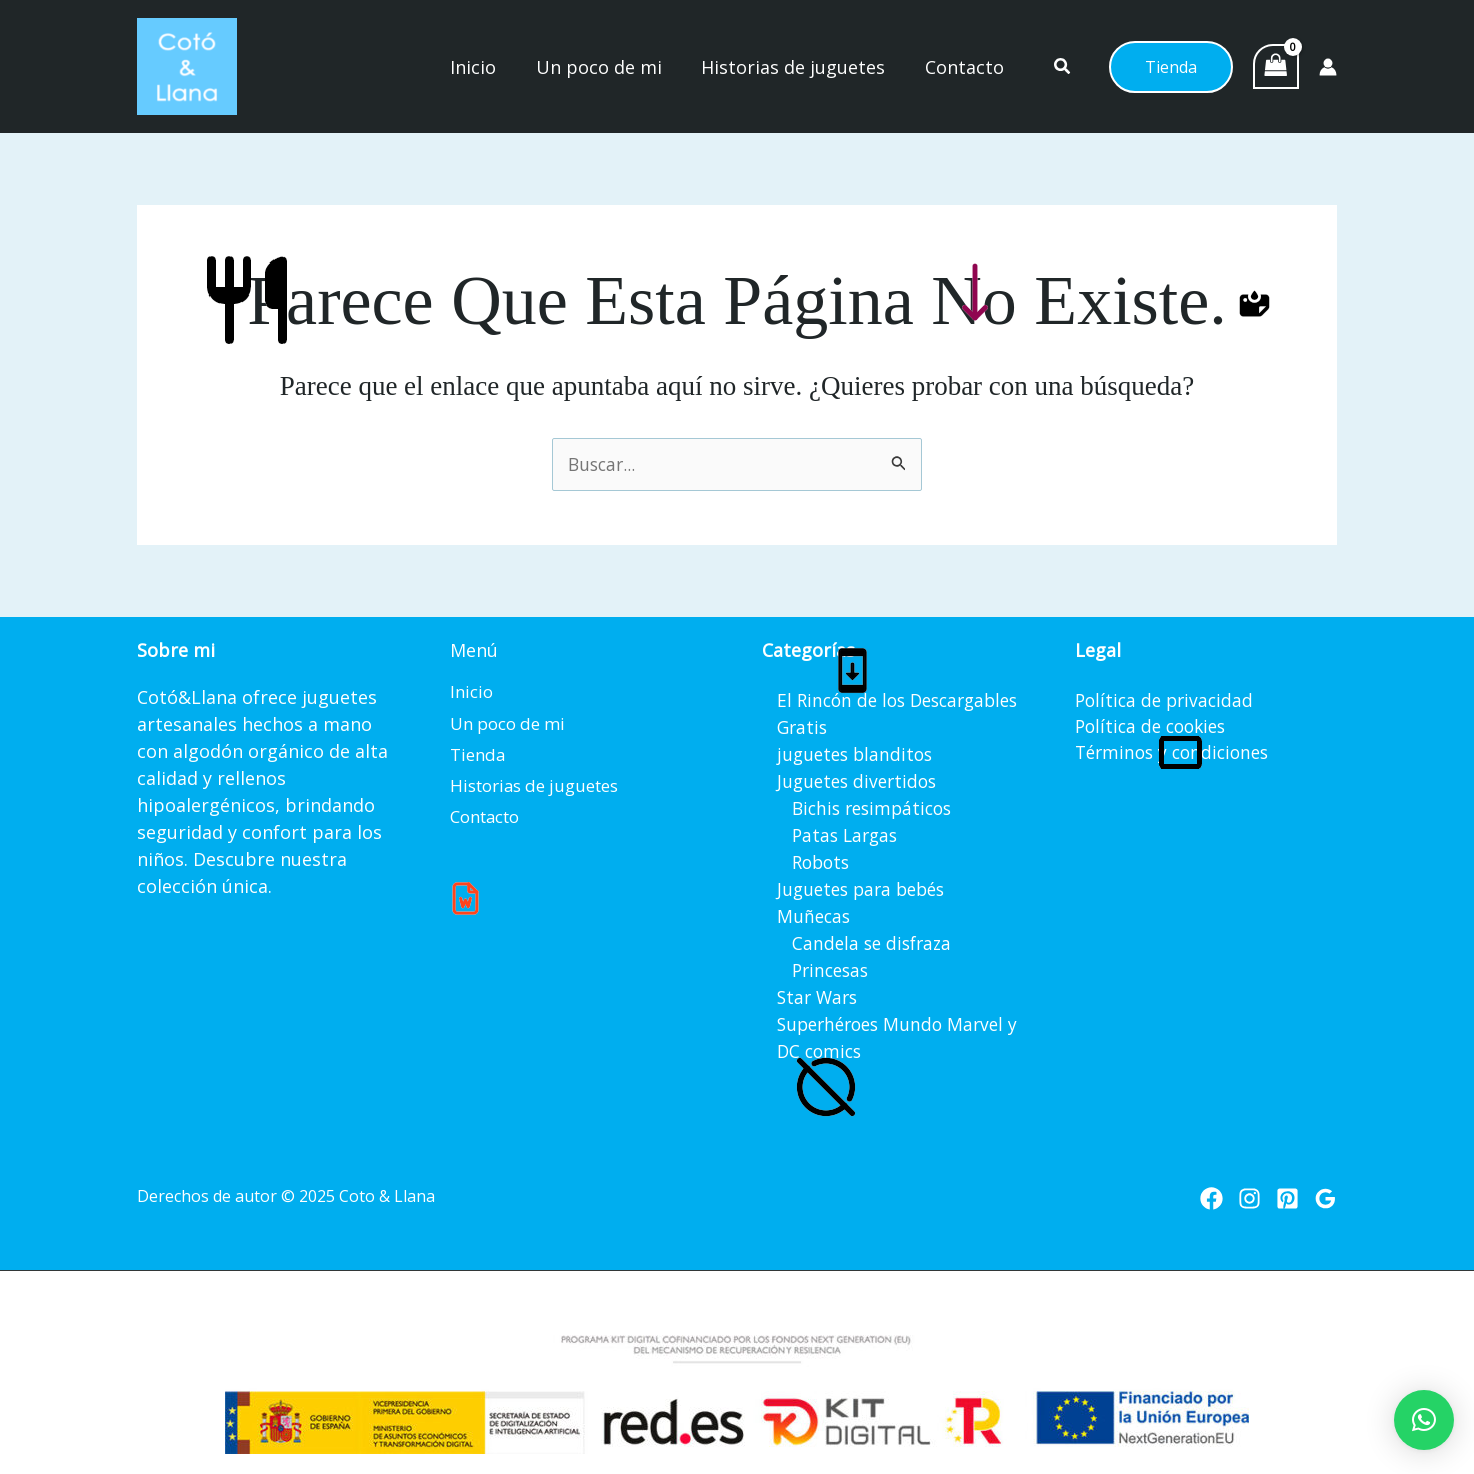 The height and width of the screenshot is (1474, 1474). What do you see at coordinates (852, 670) in the screenshot?
I see `download a system update to your device` at bounding box center [852, 670].